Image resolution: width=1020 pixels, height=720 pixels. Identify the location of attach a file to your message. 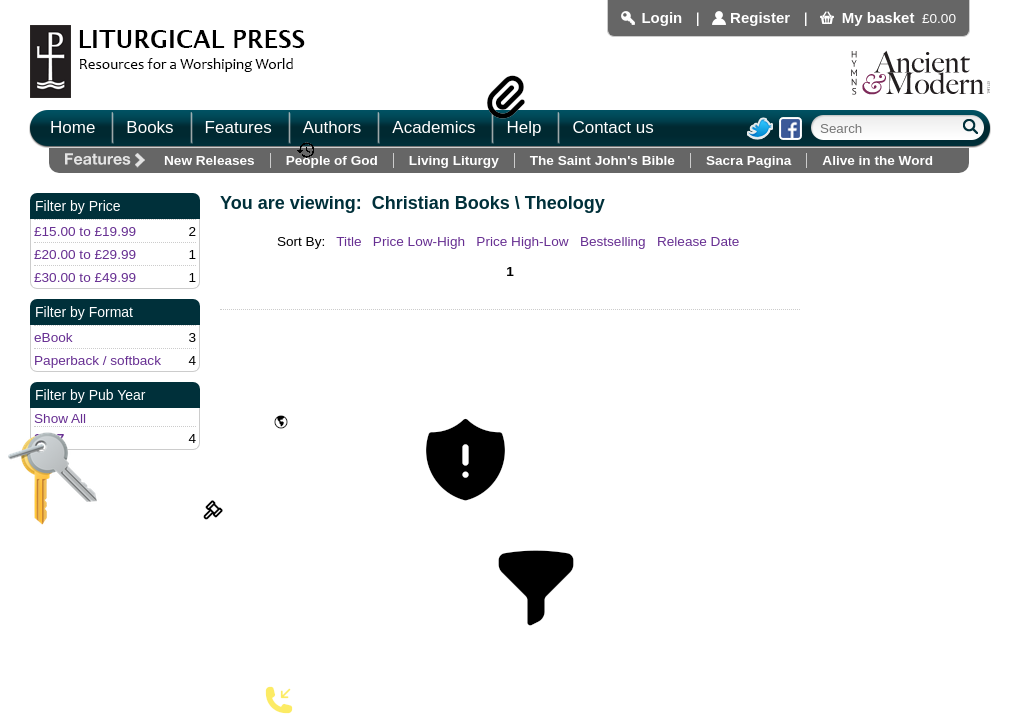
(507, 98).